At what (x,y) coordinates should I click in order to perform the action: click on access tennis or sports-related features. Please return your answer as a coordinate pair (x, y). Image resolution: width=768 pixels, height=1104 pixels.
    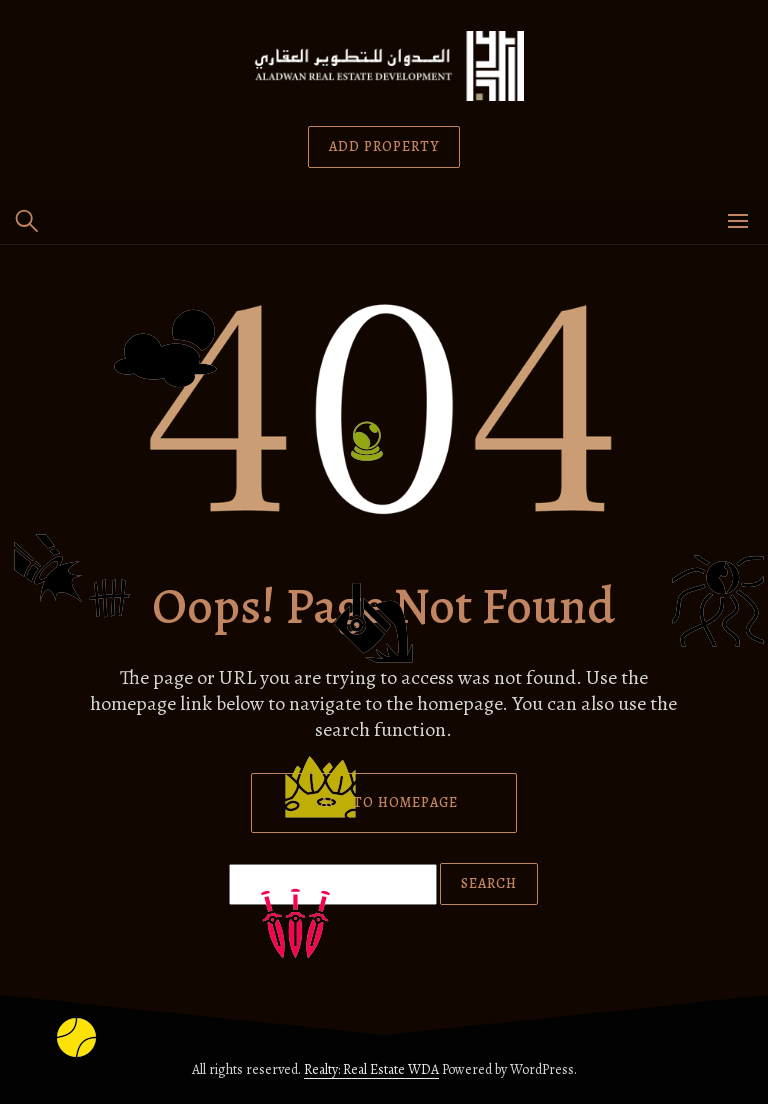
    Looking at the image, I should click on (76, 1037).